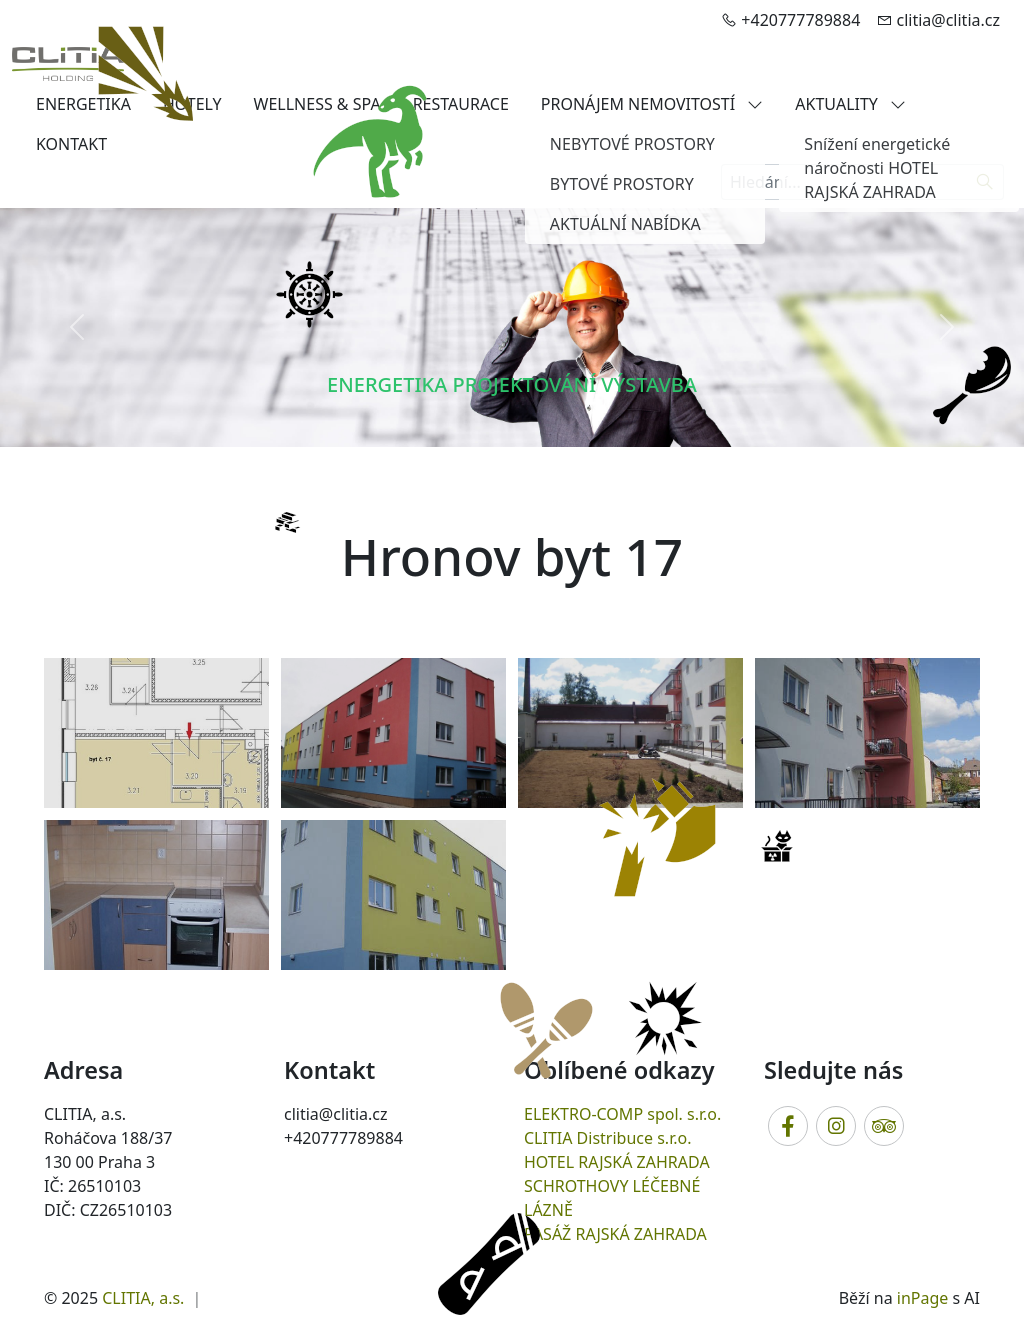 The image size is (1024, 1326). What do you see at coordinates (654, 835) in the screenshot?
I see `indicates a broken or damaged weapon` at bounding box center [654, 835].